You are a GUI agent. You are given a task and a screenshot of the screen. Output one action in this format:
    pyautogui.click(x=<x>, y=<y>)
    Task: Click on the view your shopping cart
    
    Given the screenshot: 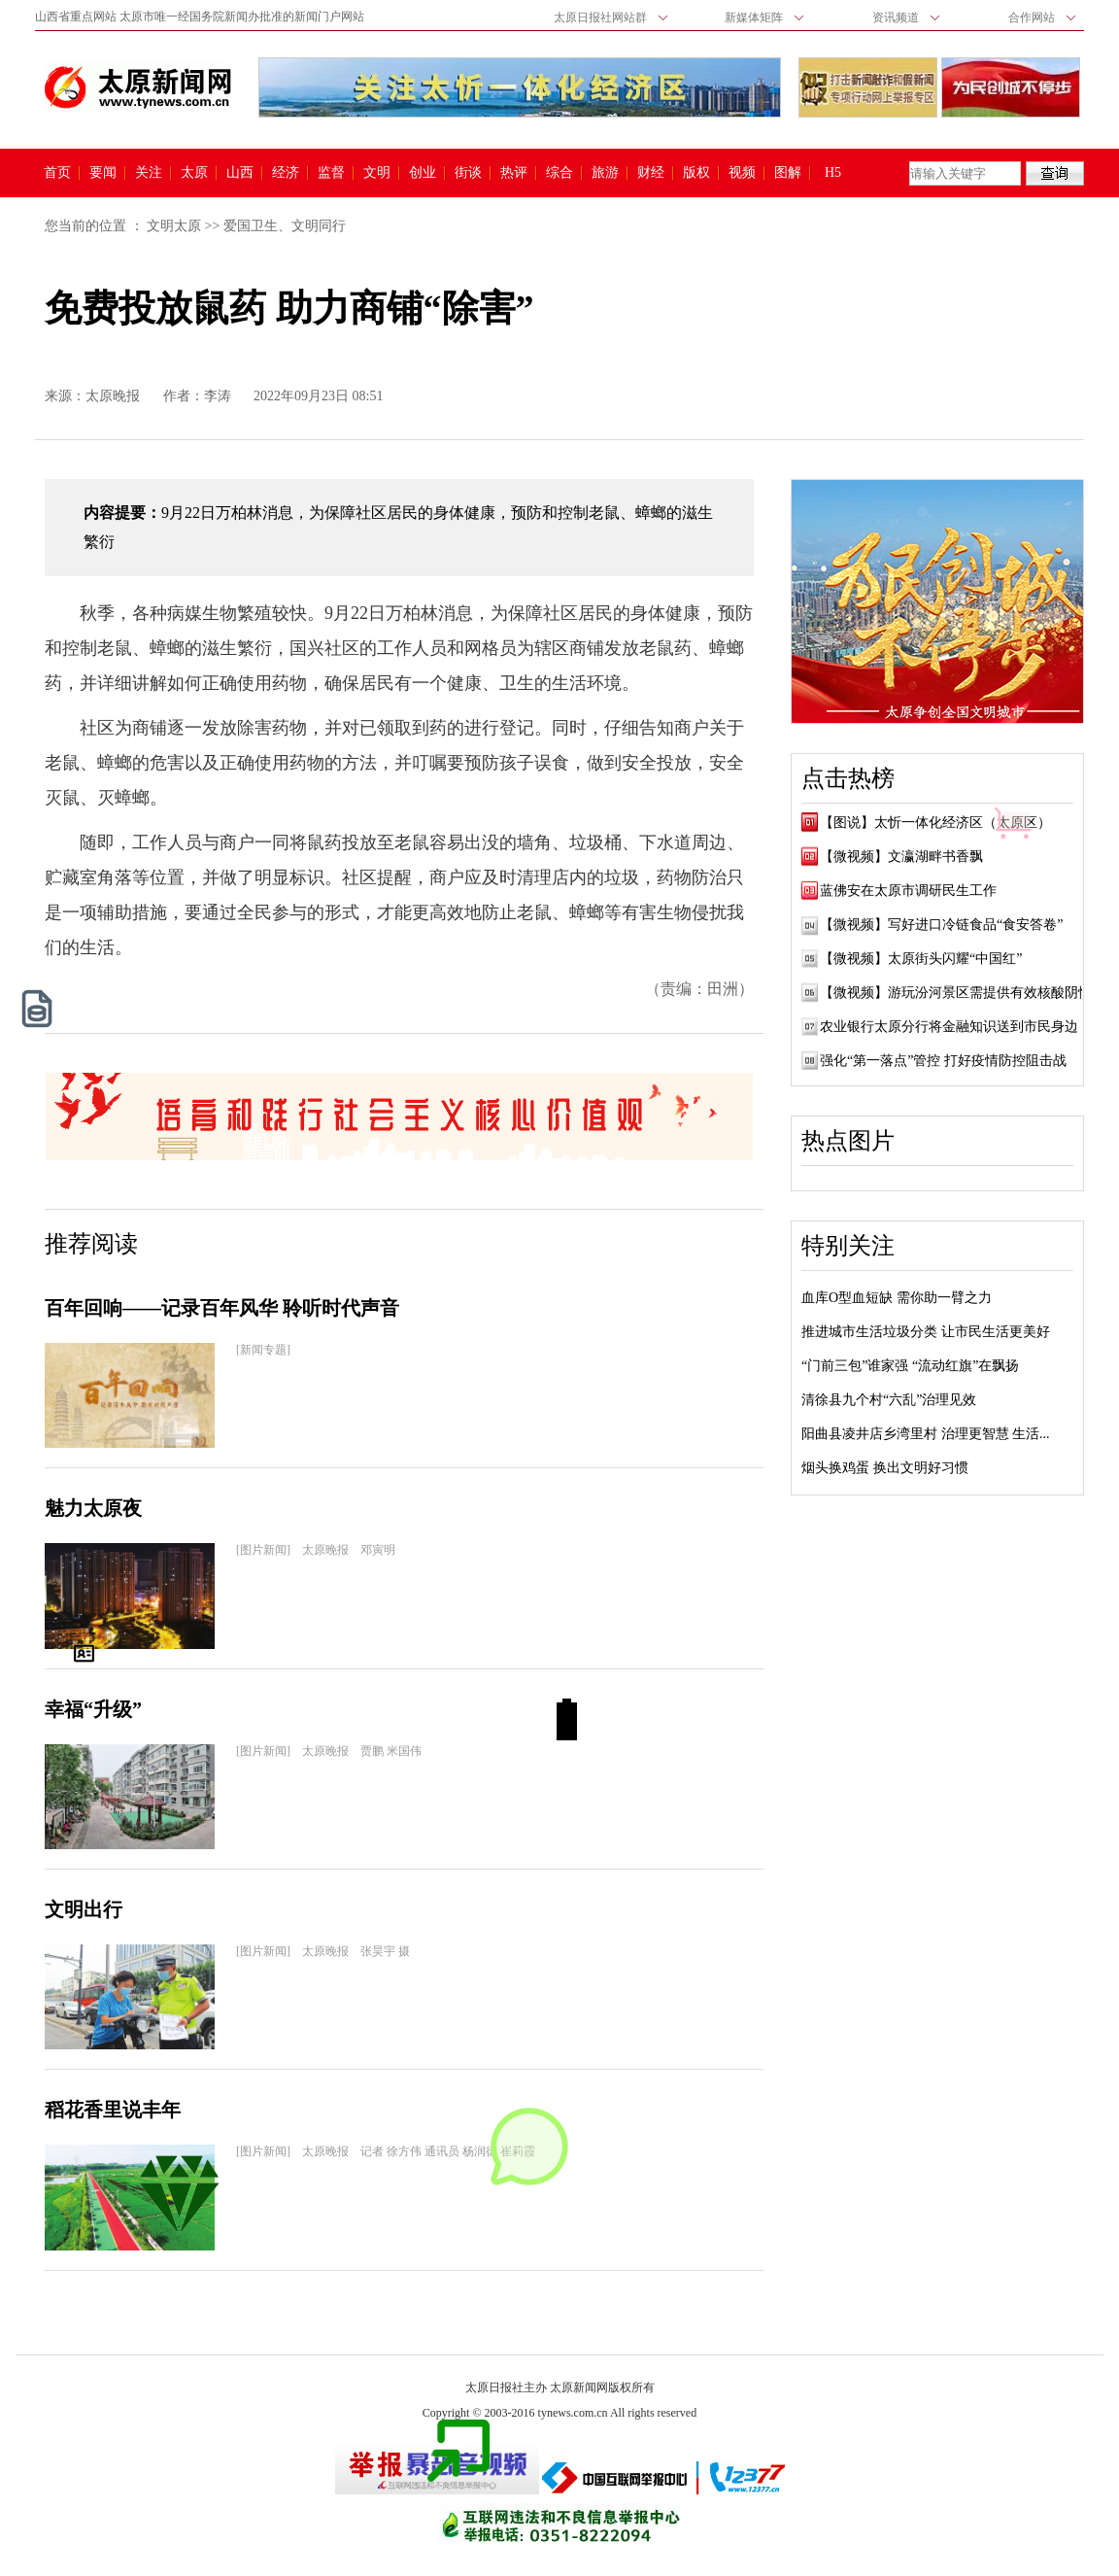 What is the action you would take?
    pyautogui.click(x=1012, y=821)
    